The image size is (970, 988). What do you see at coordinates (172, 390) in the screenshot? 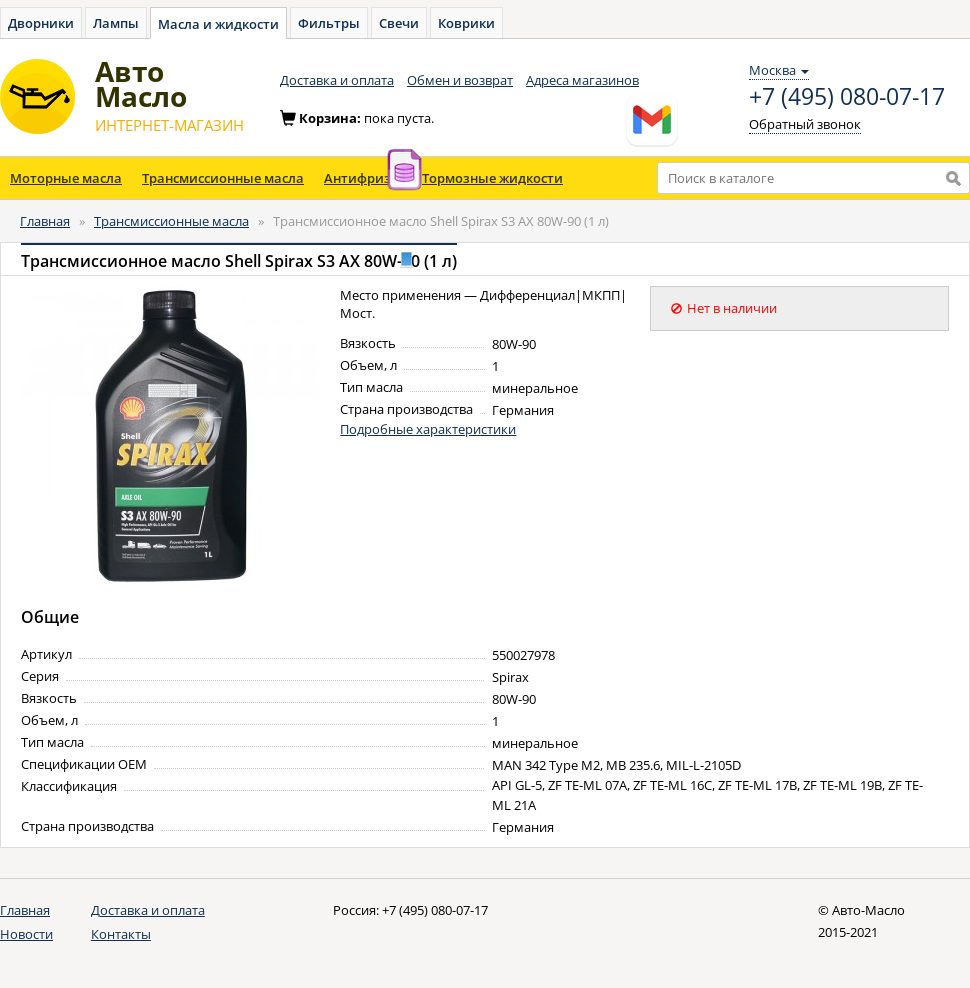
I see `connect a wireless keyboard via bluetooth` at bounding box center [172, 390].